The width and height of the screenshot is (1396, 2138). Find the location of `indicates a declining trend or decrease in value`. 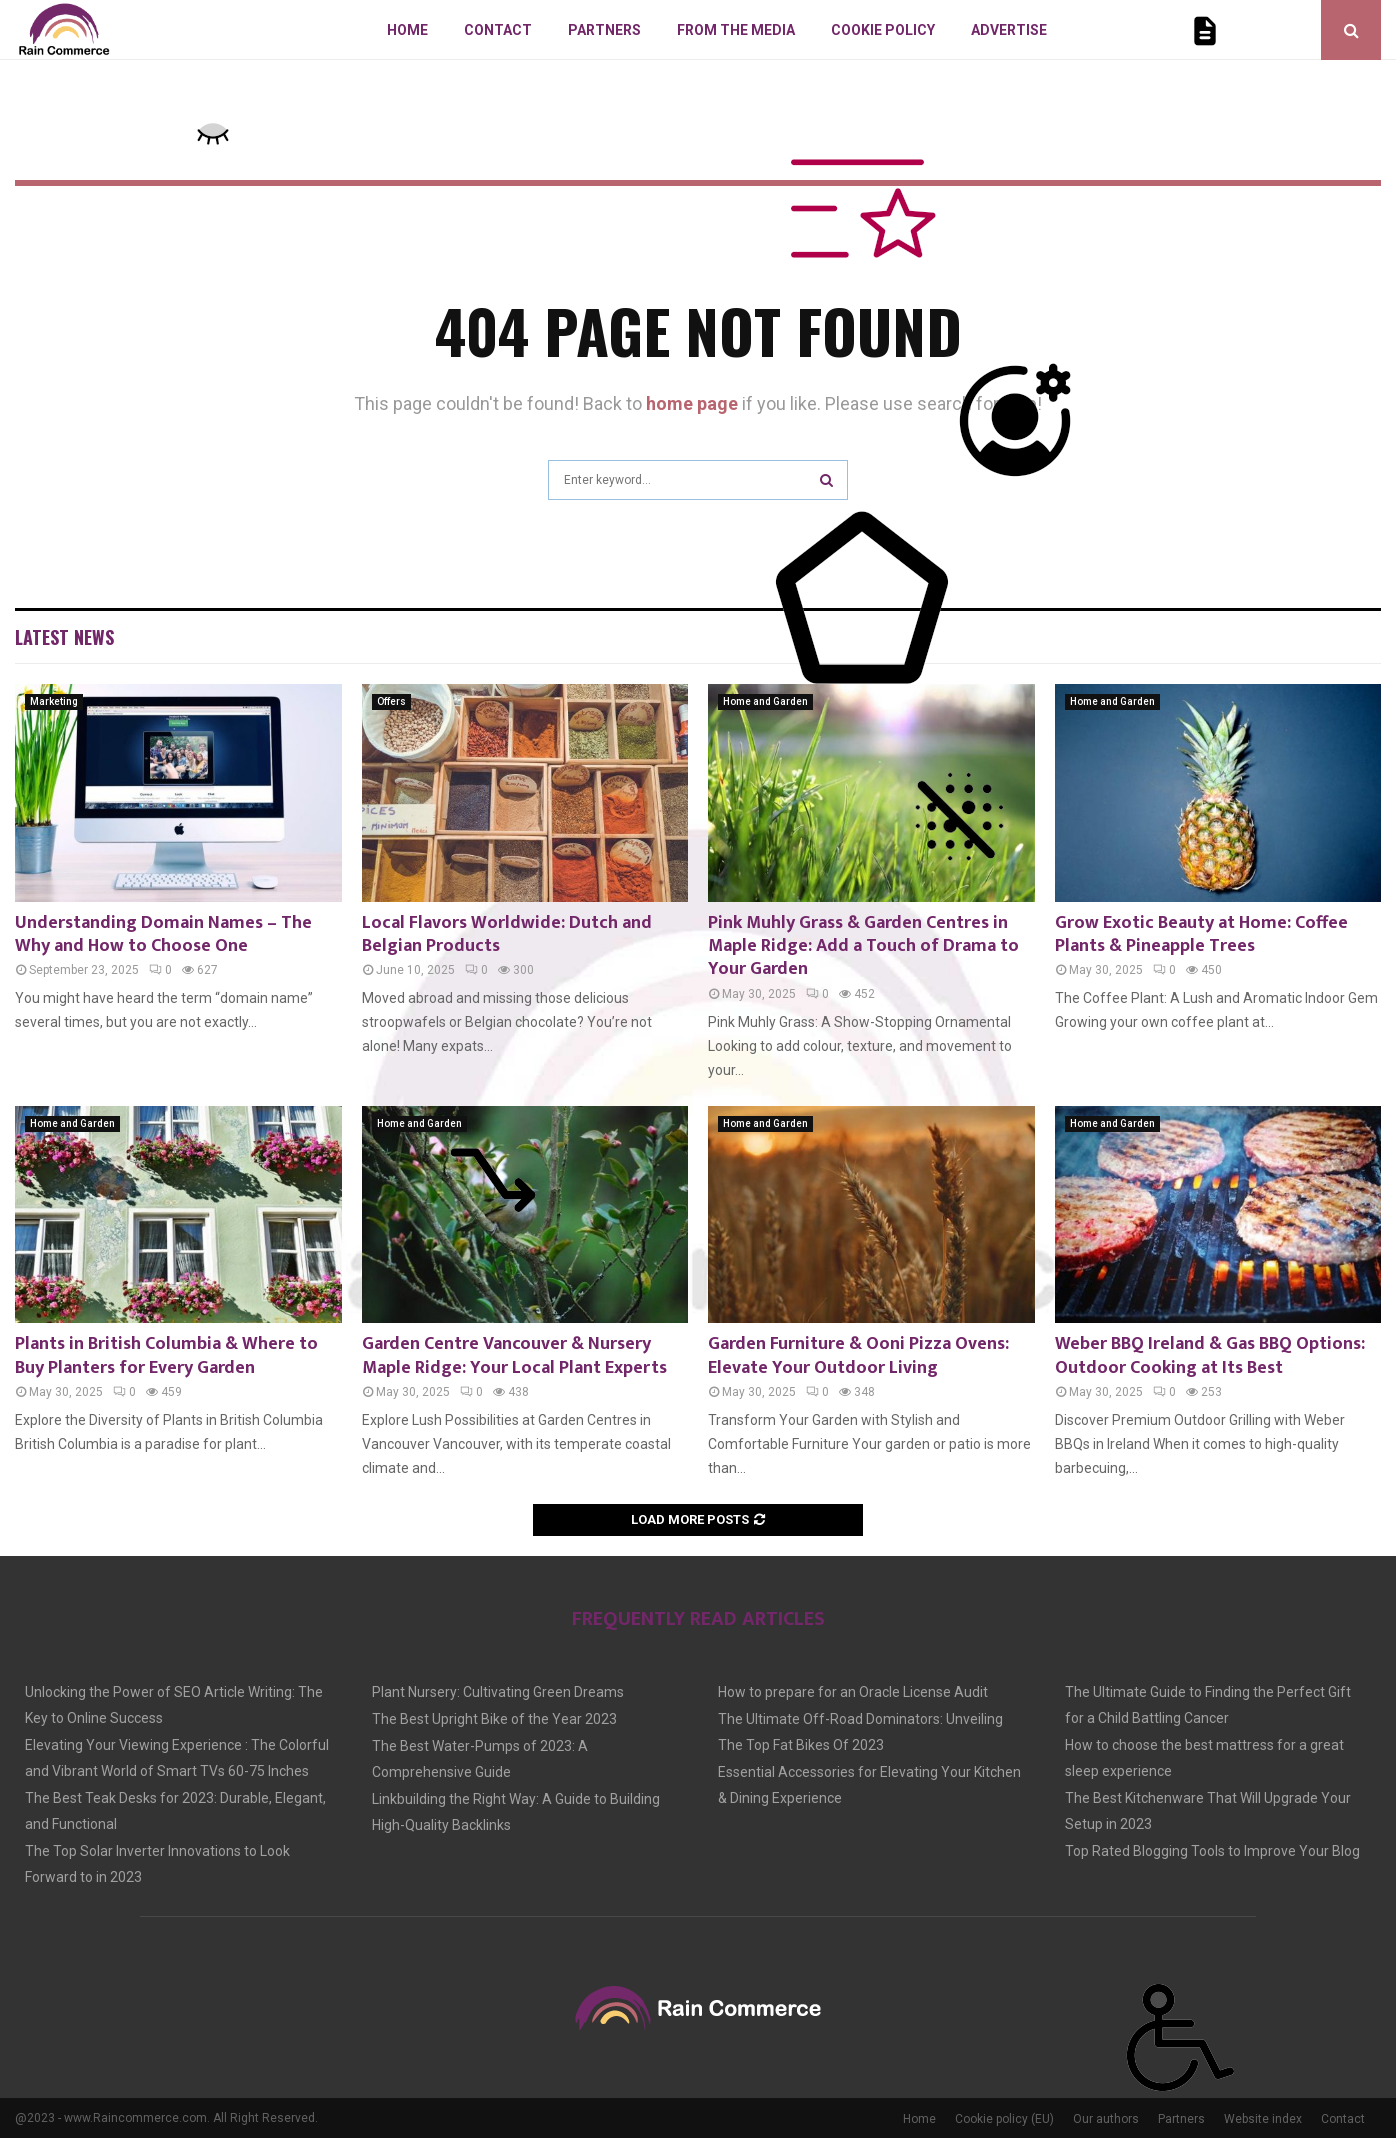

indicates a declining trend or decrease in value is located at coordinates (493, 1178).